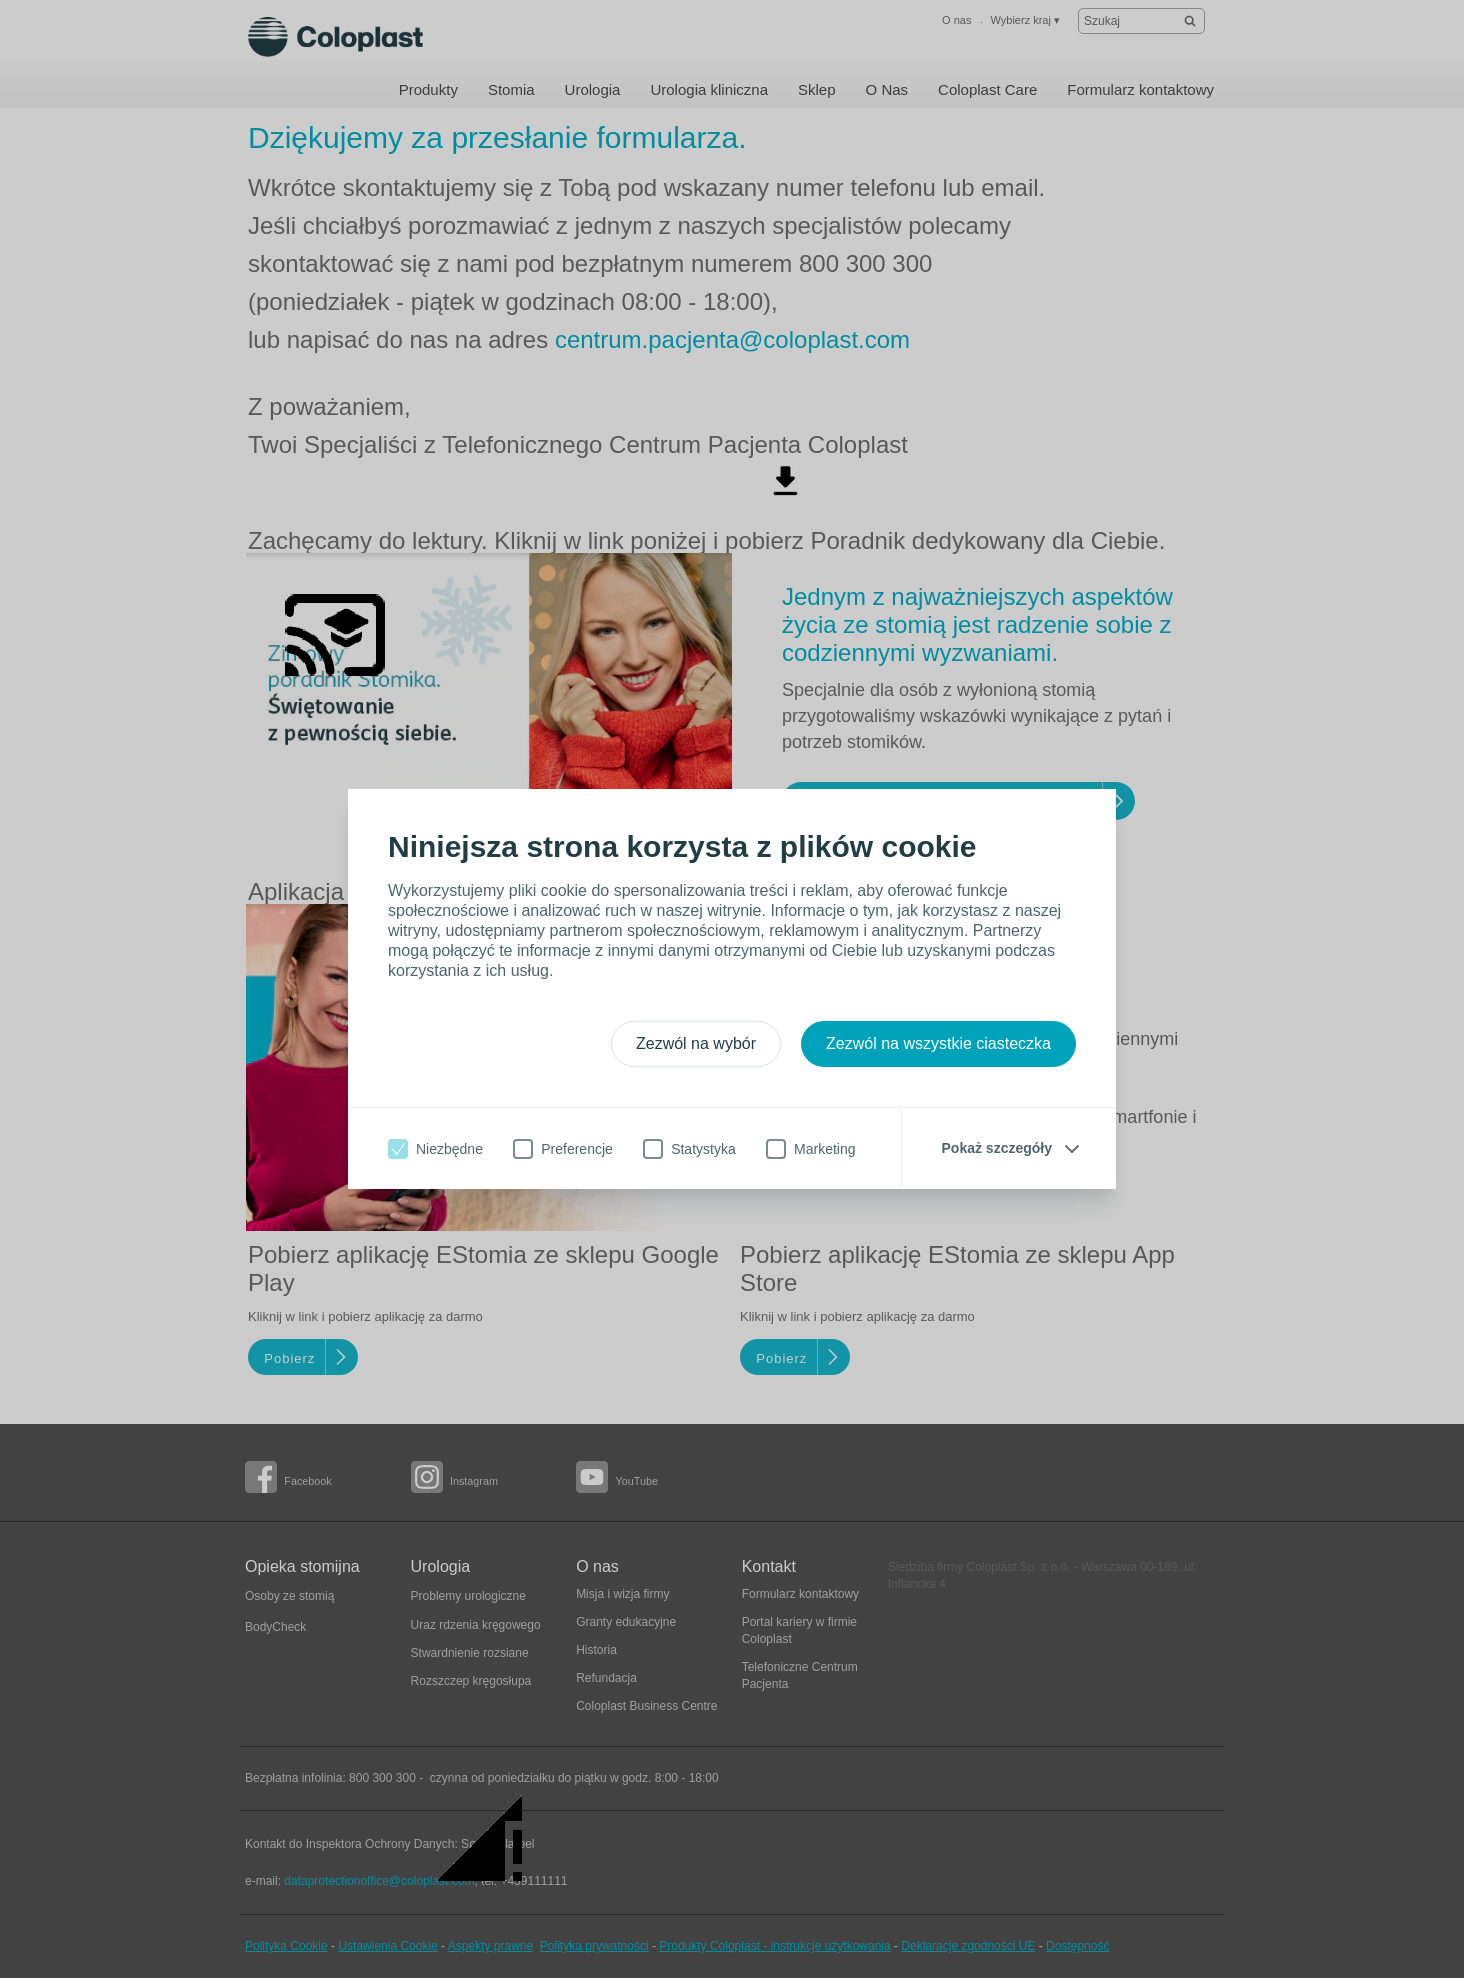  Describe the element at coordinates (479, 1838) in the screenshot. I see `indicates full cellular signal but no internet connection` at that location.